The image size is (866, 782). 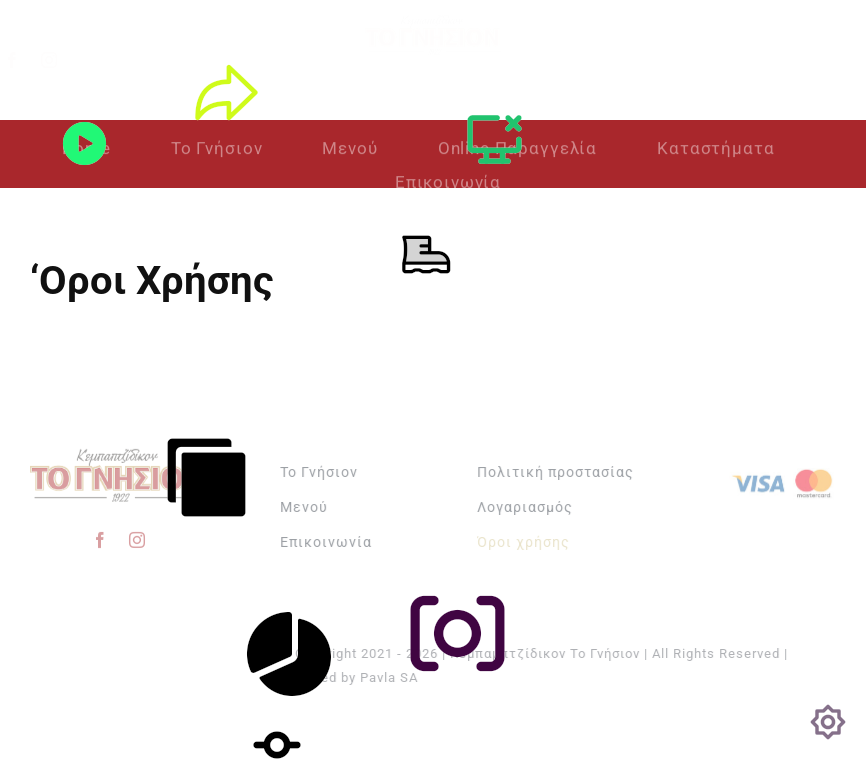 What do you see at coordinates (277, 745) in the screenshot?
I see `view commit details in version control` at bounding box center [277, 745].